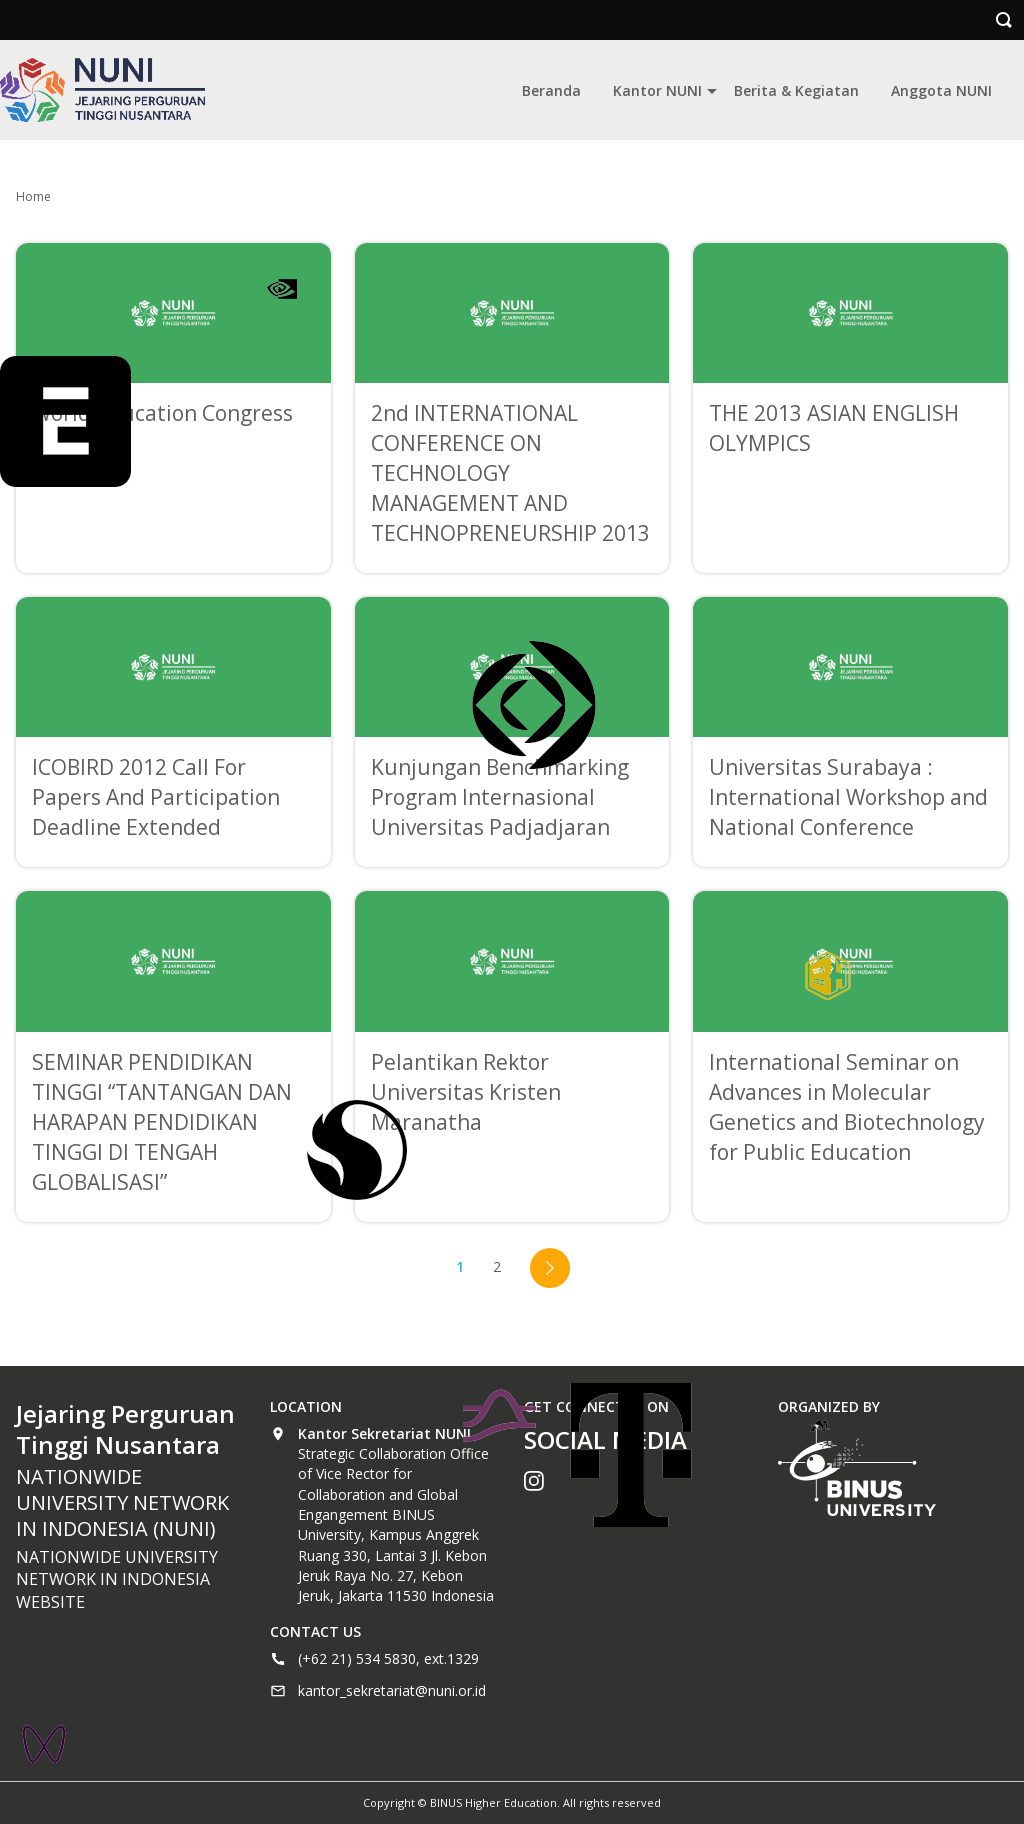 This screenshot has height=1824, width=1024. What do you see at coordinates (820, 1426) in the screenshot?
I see `strongSwan VPN client application` at bounding box center [820, 1426].